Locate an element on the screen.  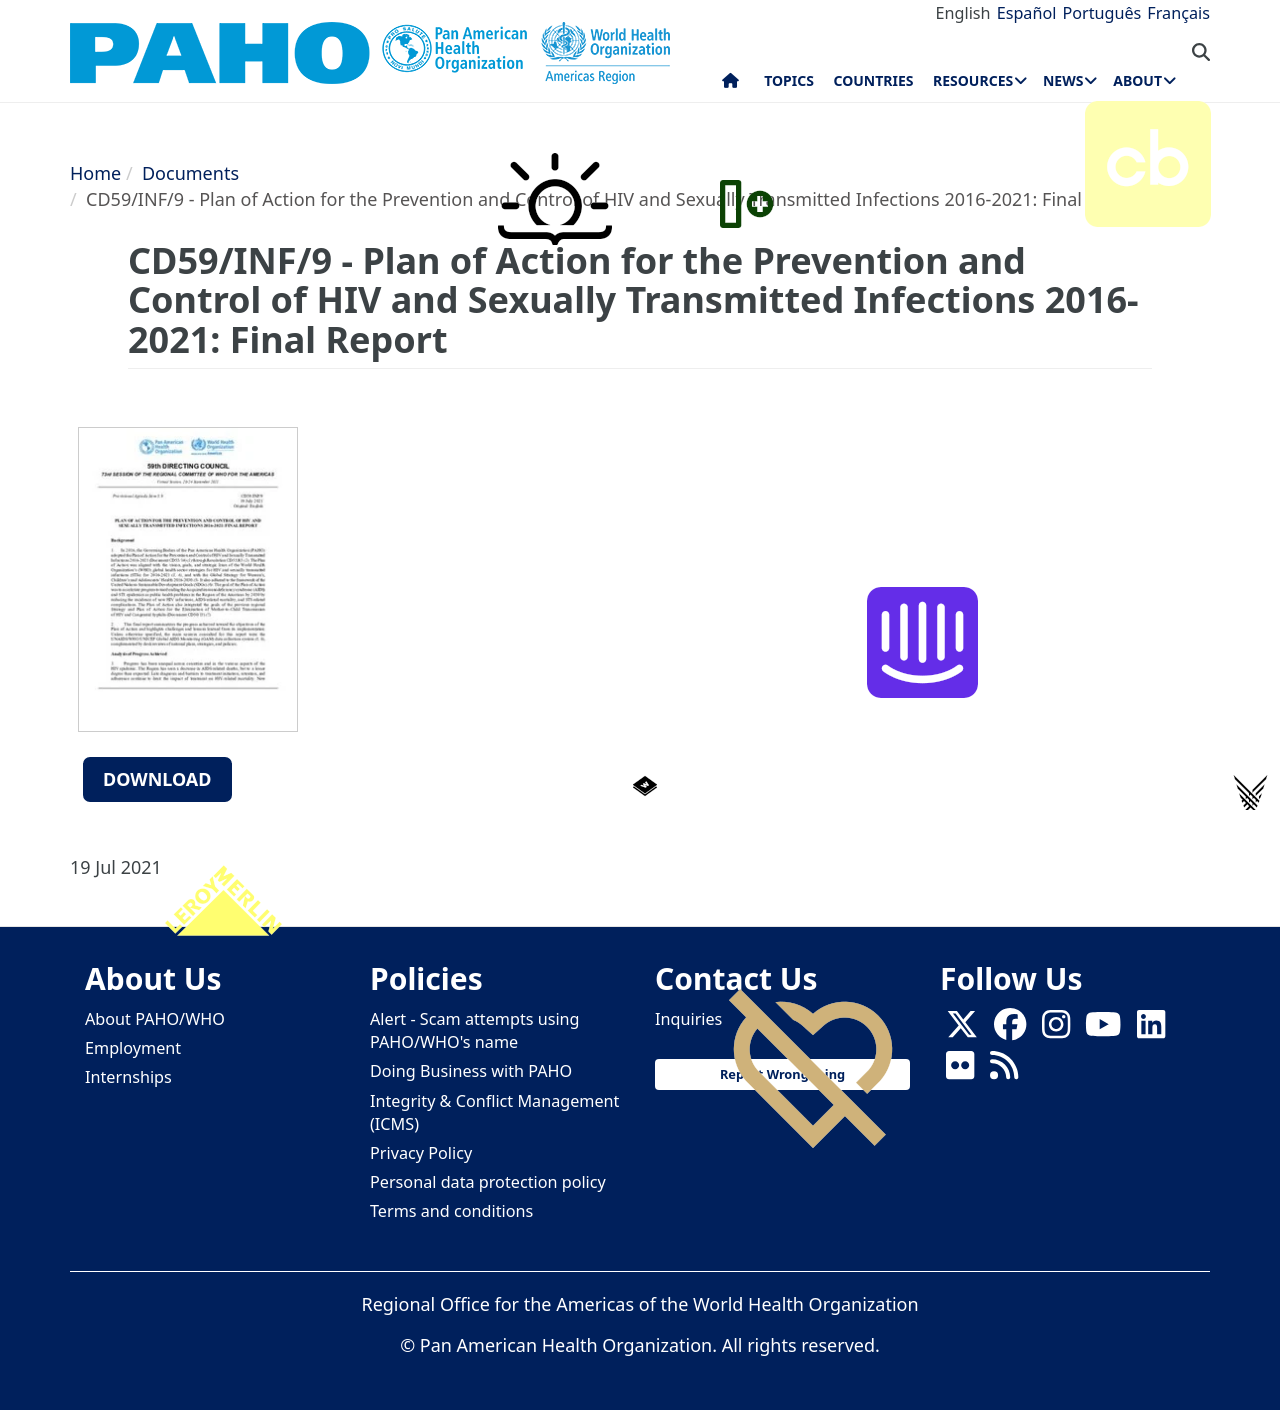
open intercom chat support is located at coordinates (922, 642).